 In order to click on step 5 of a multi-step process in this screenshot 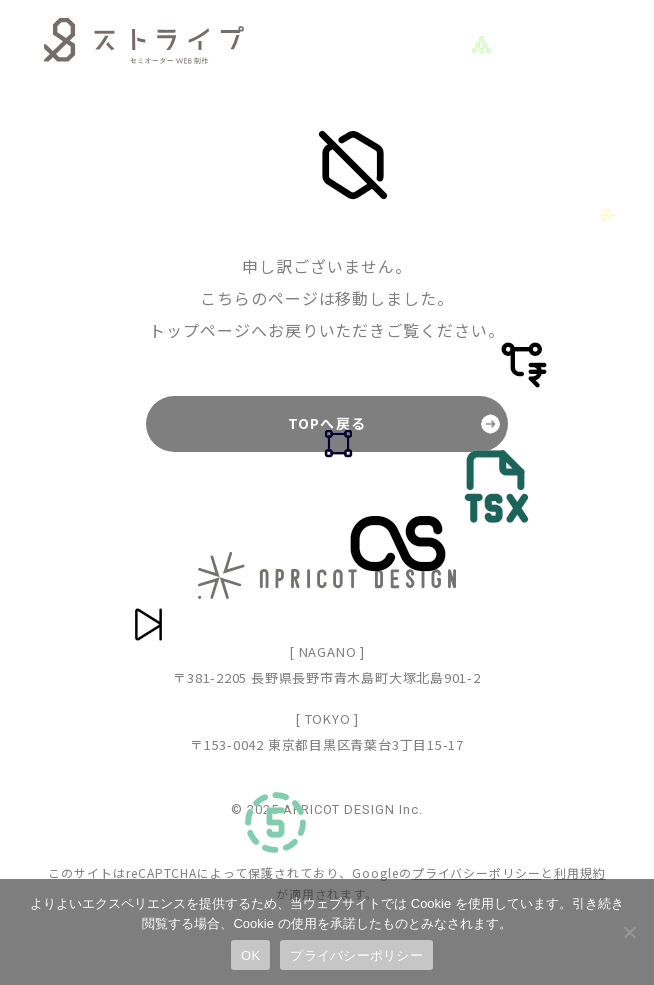, I will do `click(275, 822)`.